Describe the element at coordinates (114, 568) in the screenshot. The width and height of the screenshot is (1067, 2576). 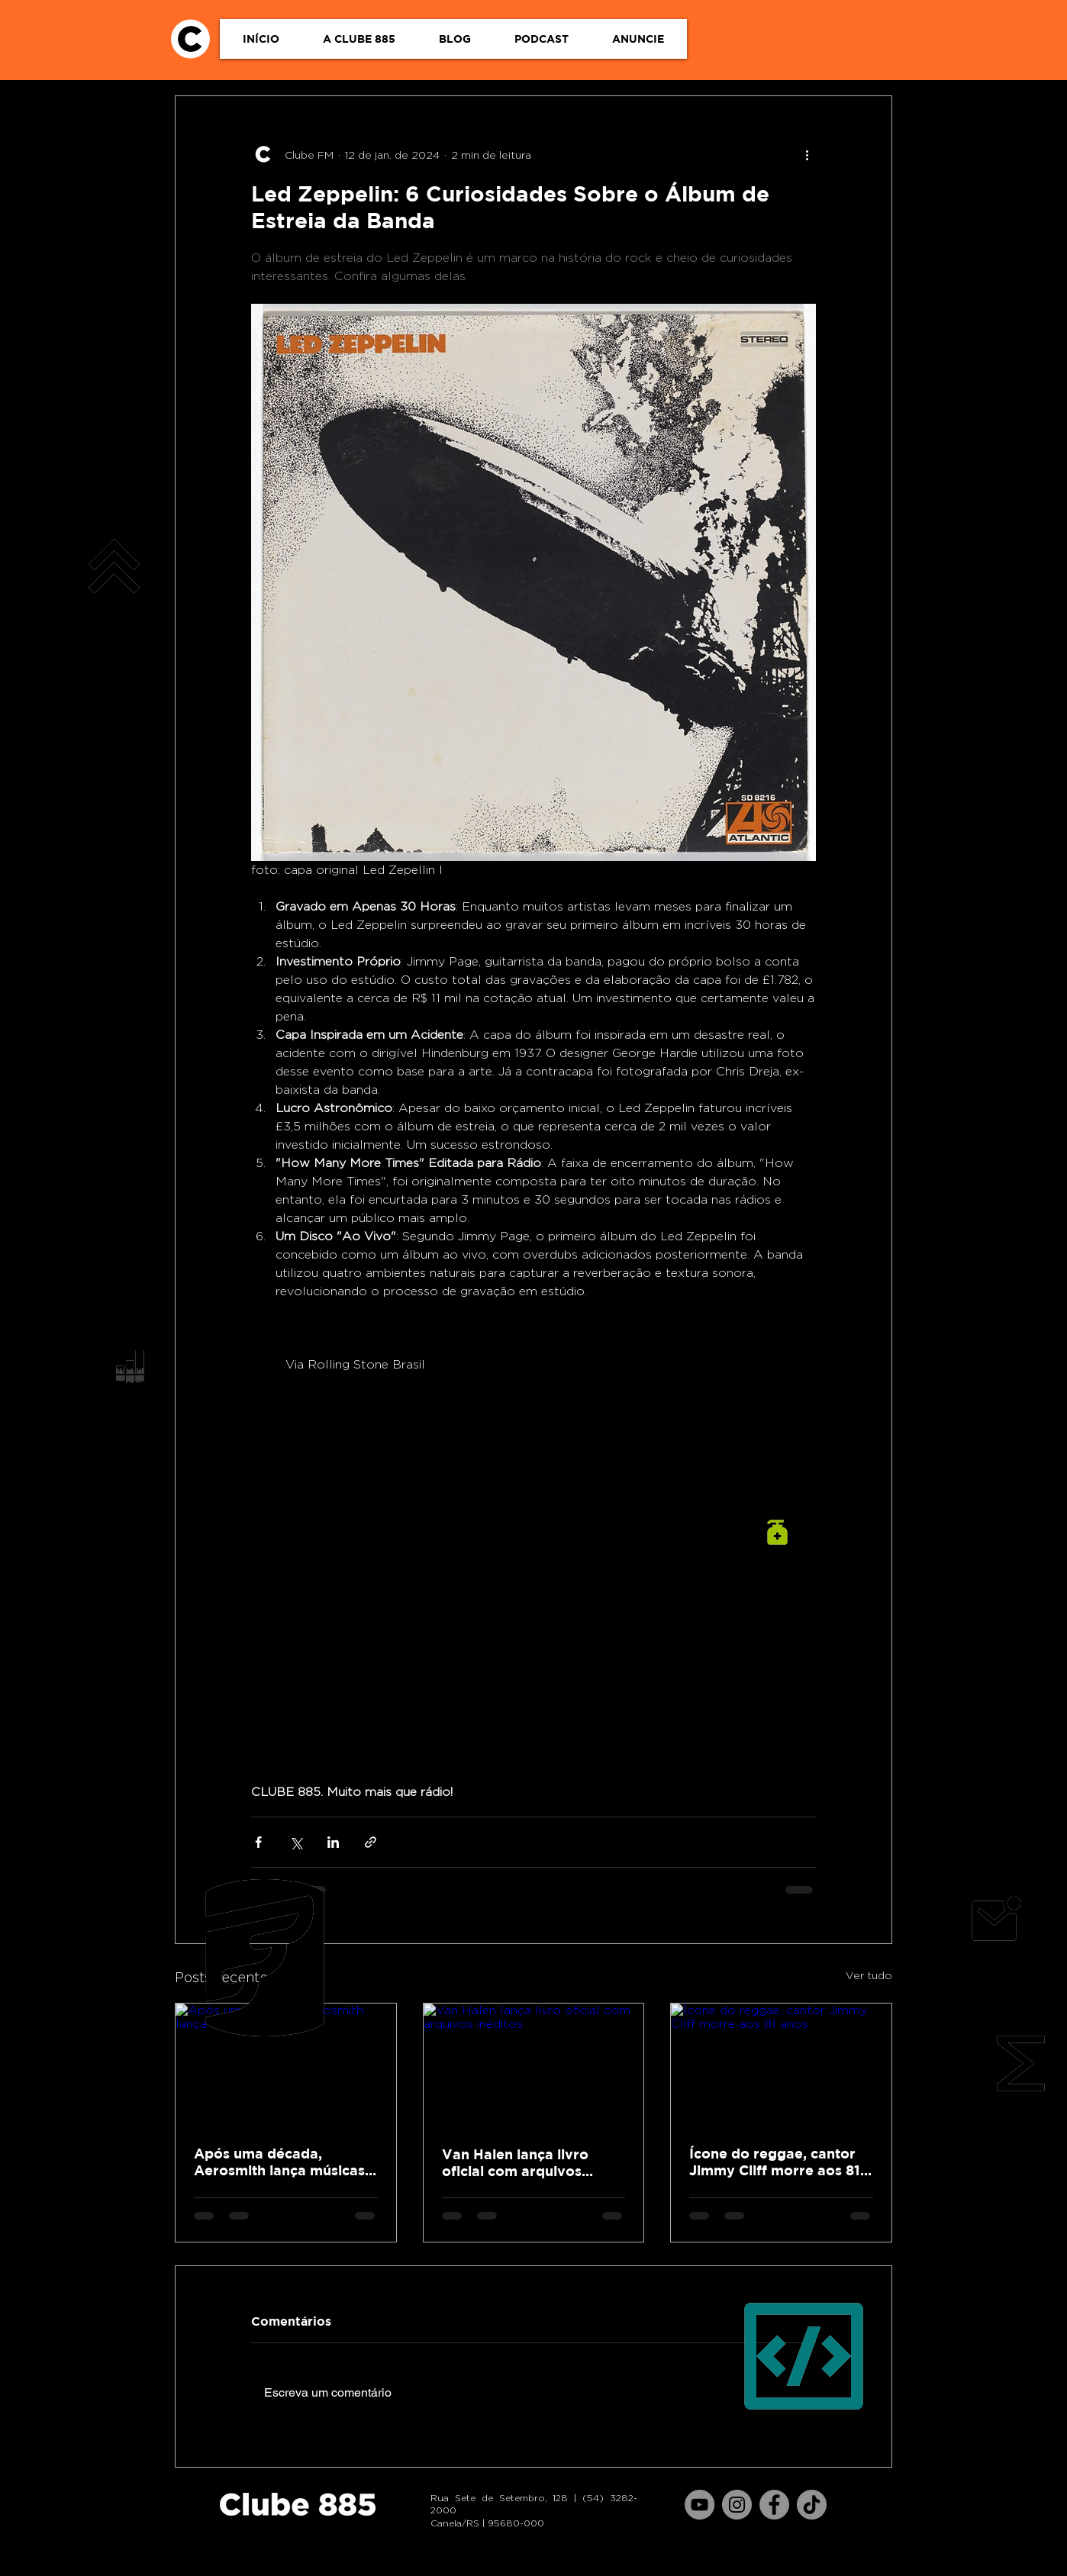
I see `scroll to top of page` at that location.